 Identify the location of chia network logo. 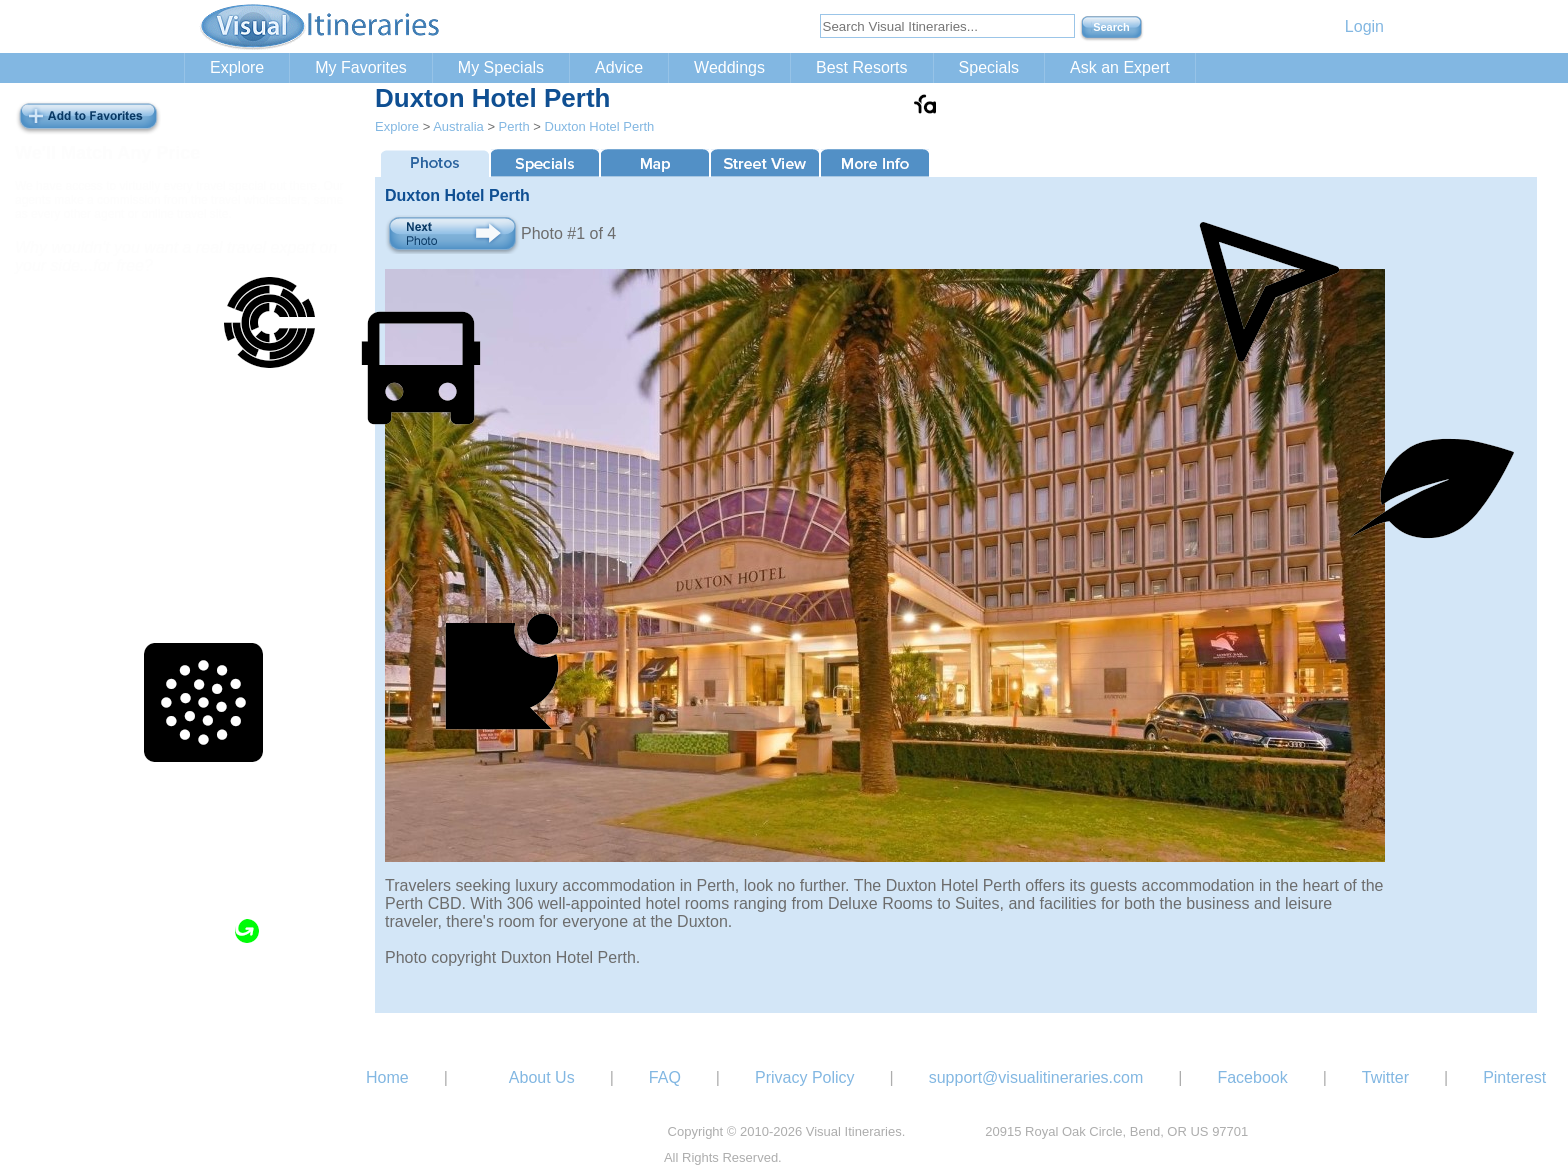
(1432, 488).